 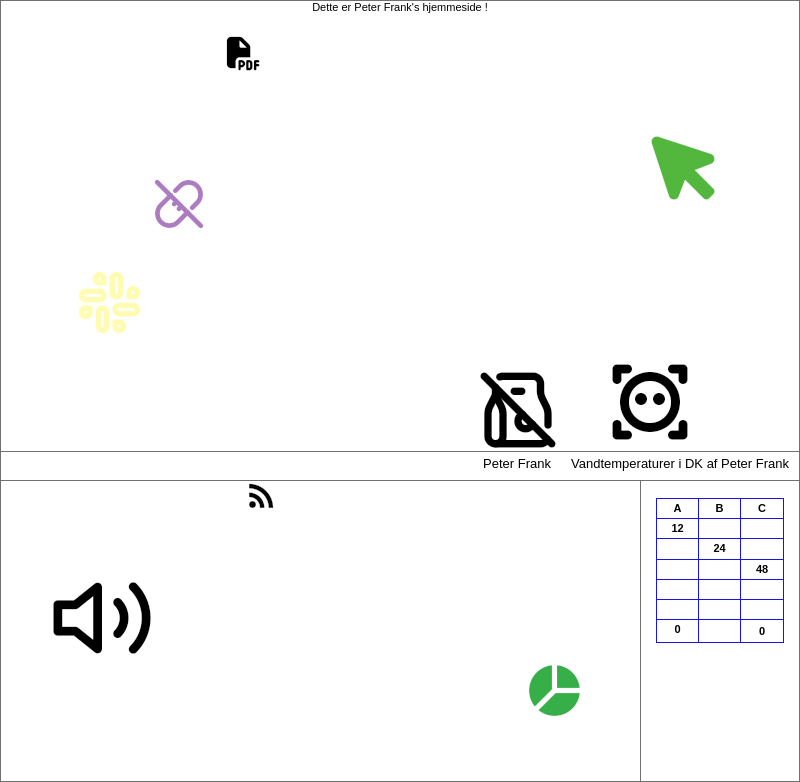 What do you see at coordinates (179, 204) in the screenshot?
I see `remove or disable bandage/healing indicator` at bounding box center [179, 204].